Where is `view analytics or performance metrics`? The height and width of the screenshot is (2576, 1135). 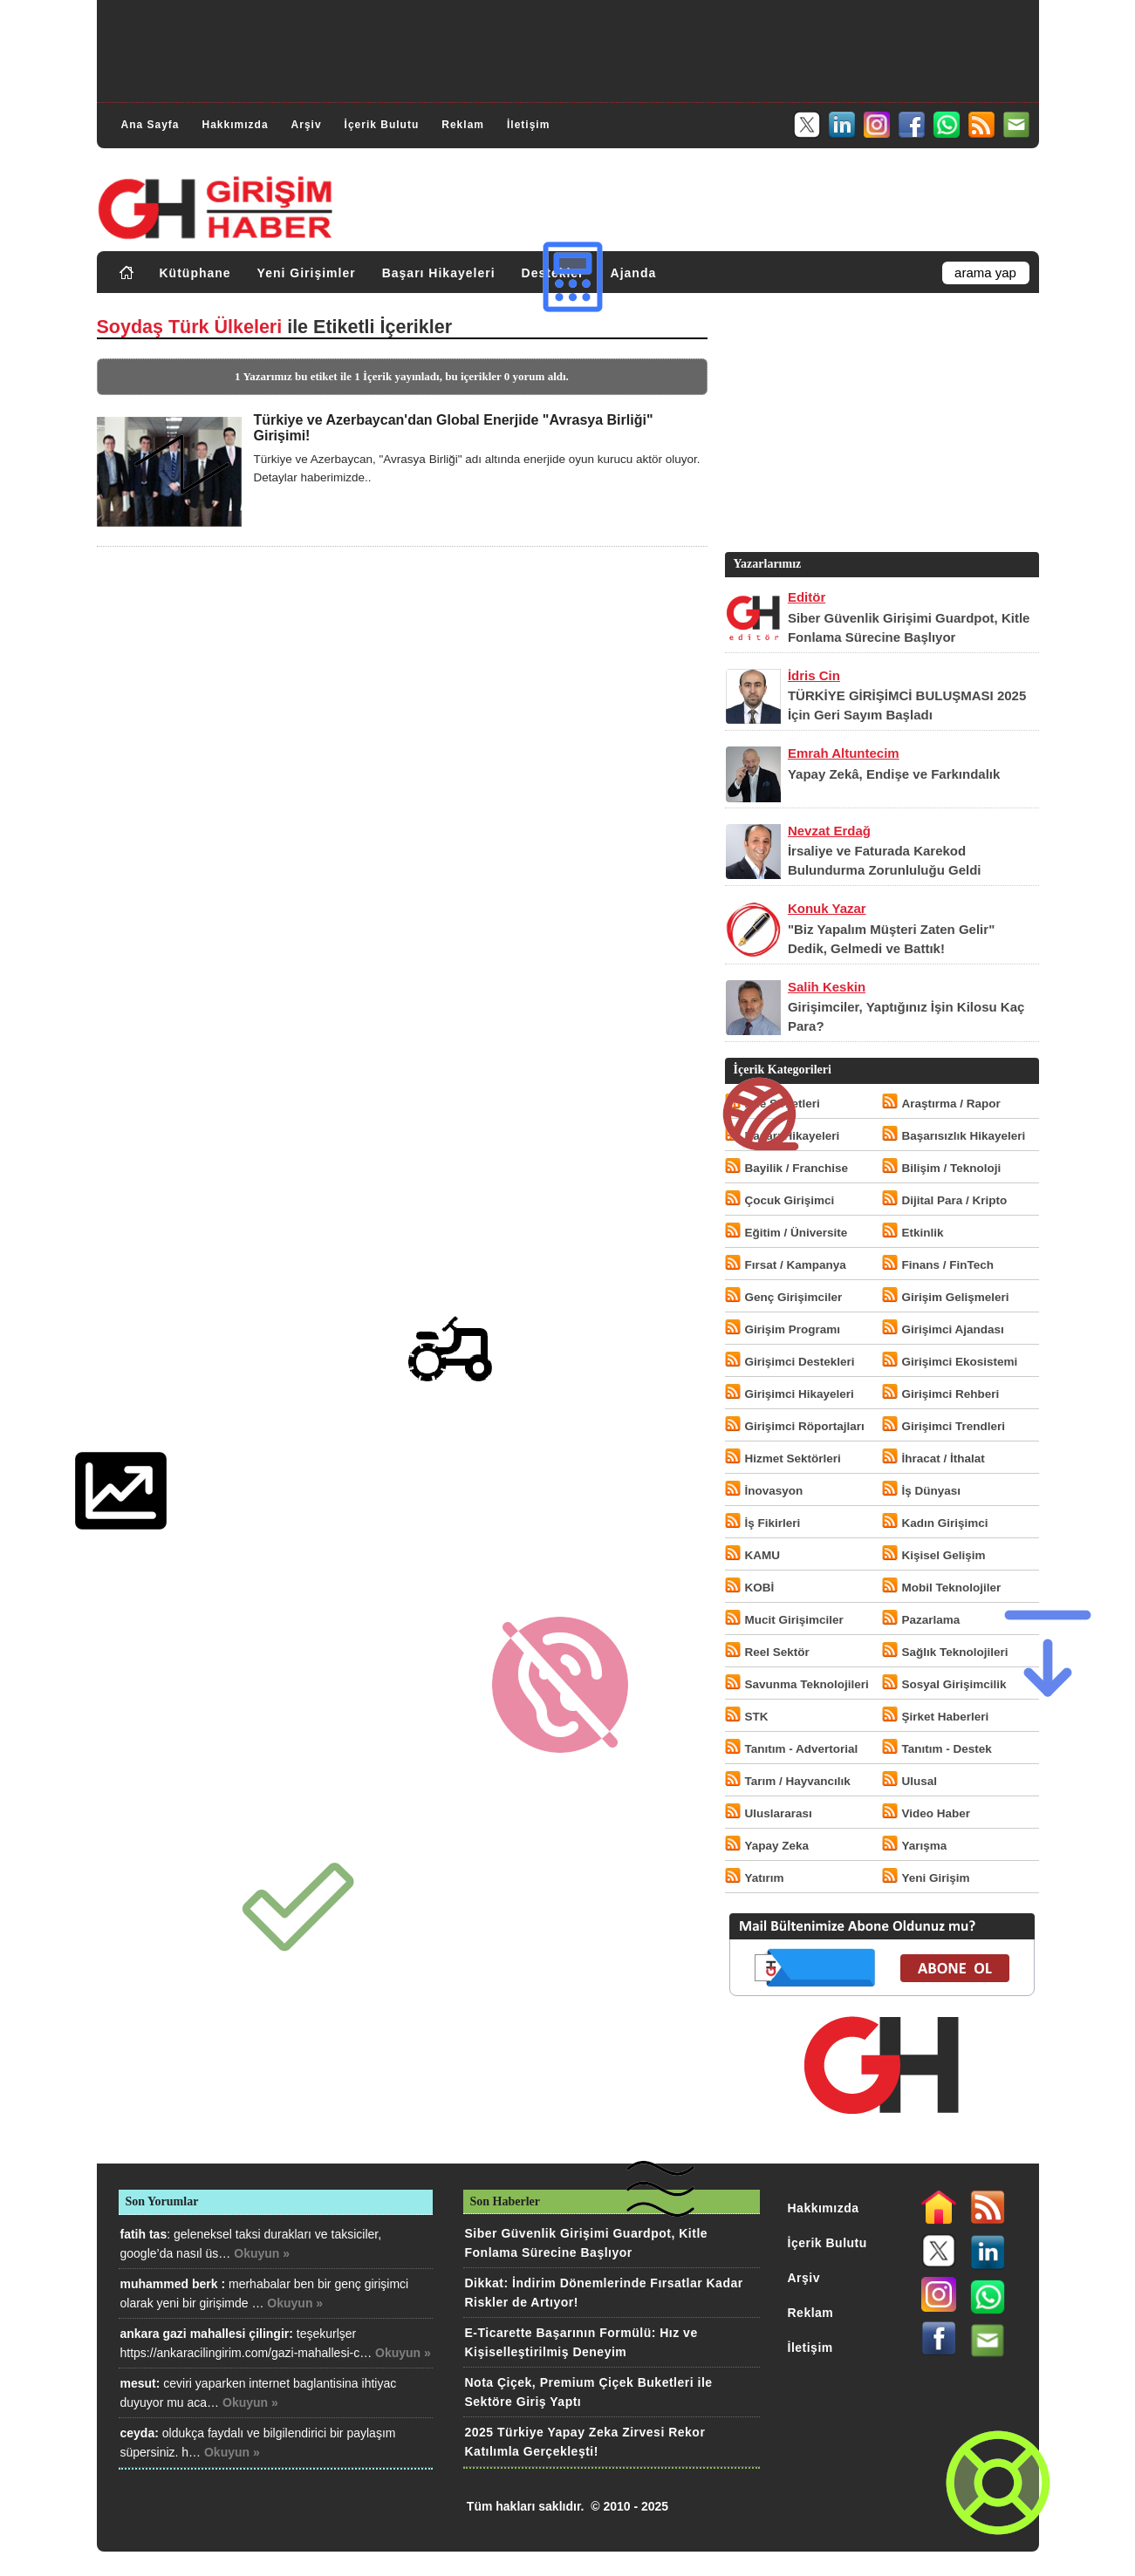
view analytics or performance metrics is located at coordinates (120, 1490).